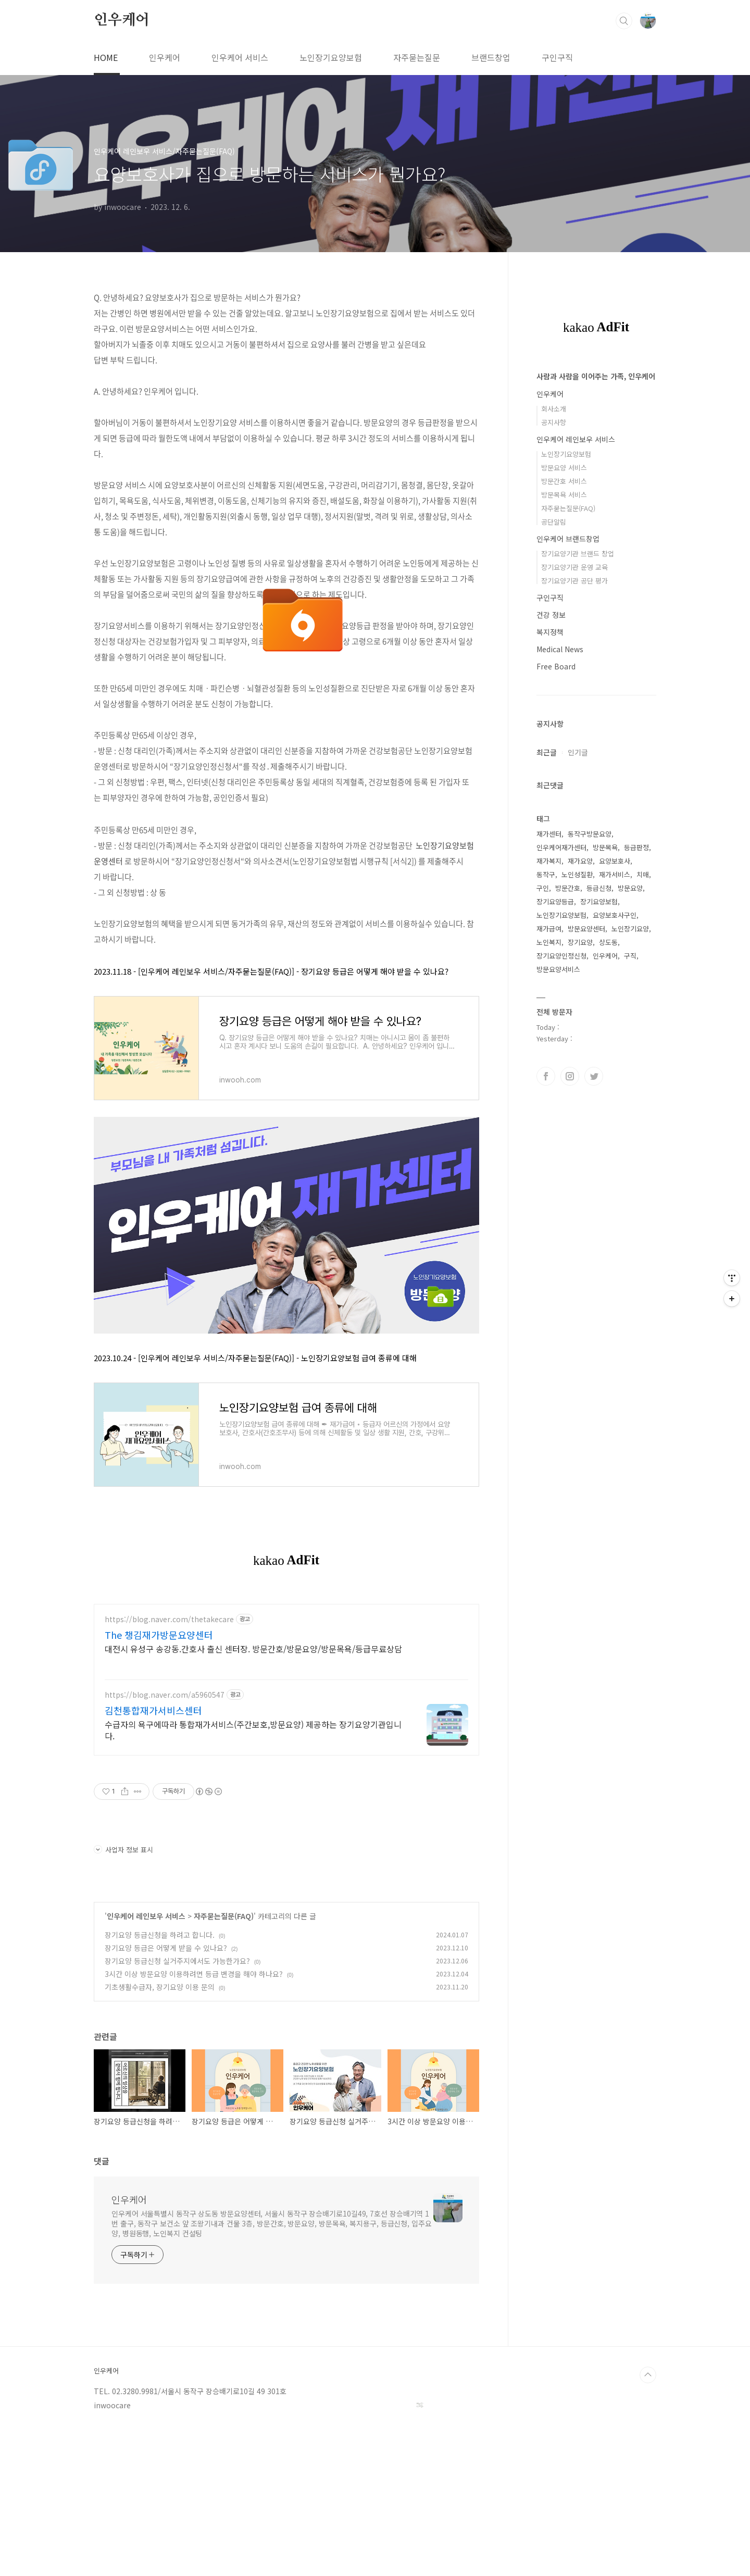  I want to click on open Origin game library folder, so click(302, 622).